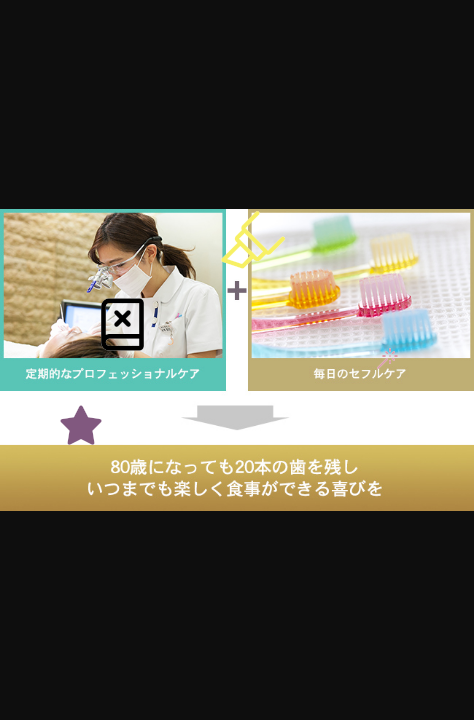 This screenshot has width=474, height=720. I want to click on apply magic or auto-enhance effects, so click(387, 359).